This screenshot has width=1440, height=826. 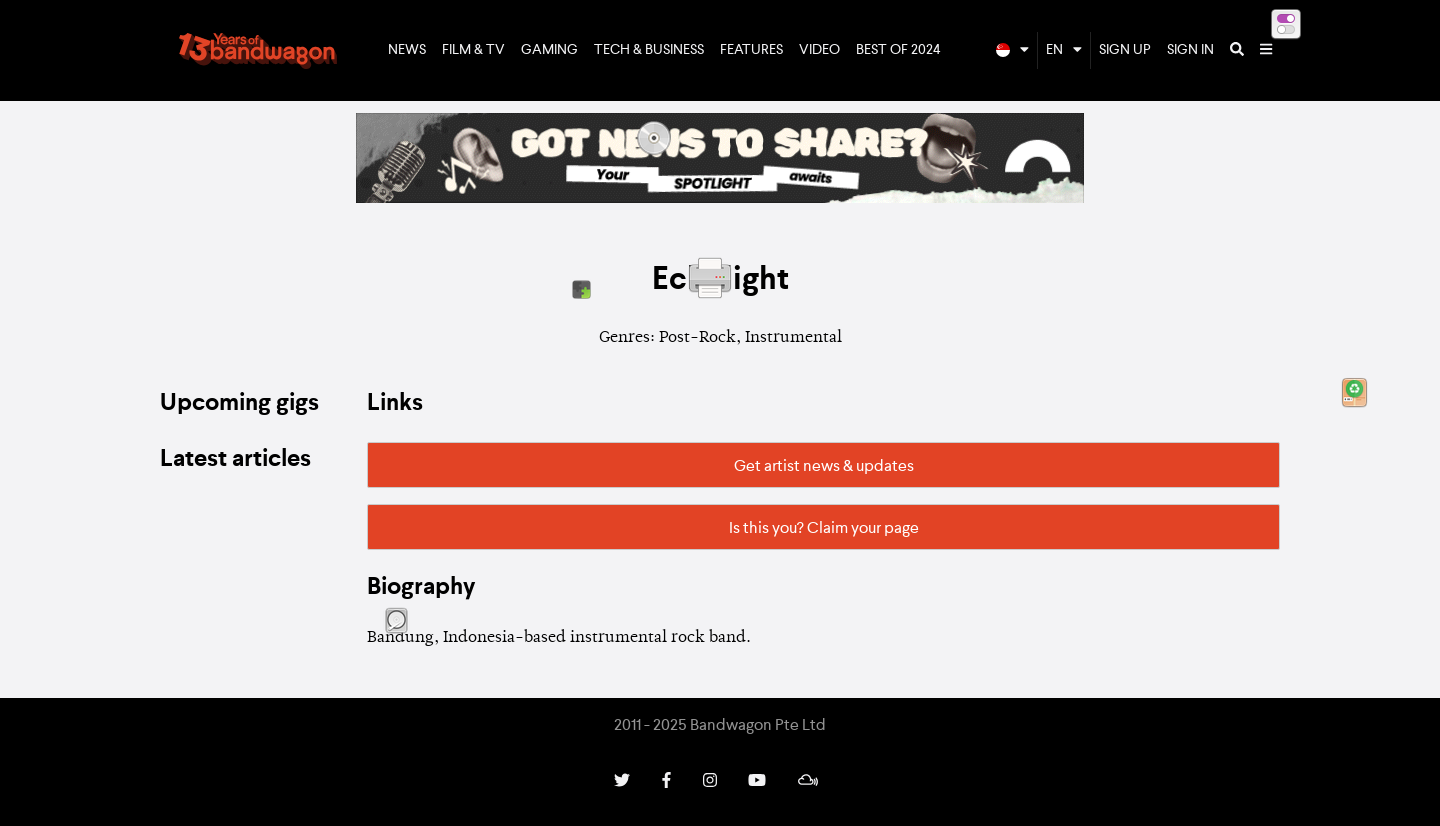 What do you see at coordinates (396, 620) in the screenshot?
I see `open gnome disk utility application` at bounding box center [396, 620].